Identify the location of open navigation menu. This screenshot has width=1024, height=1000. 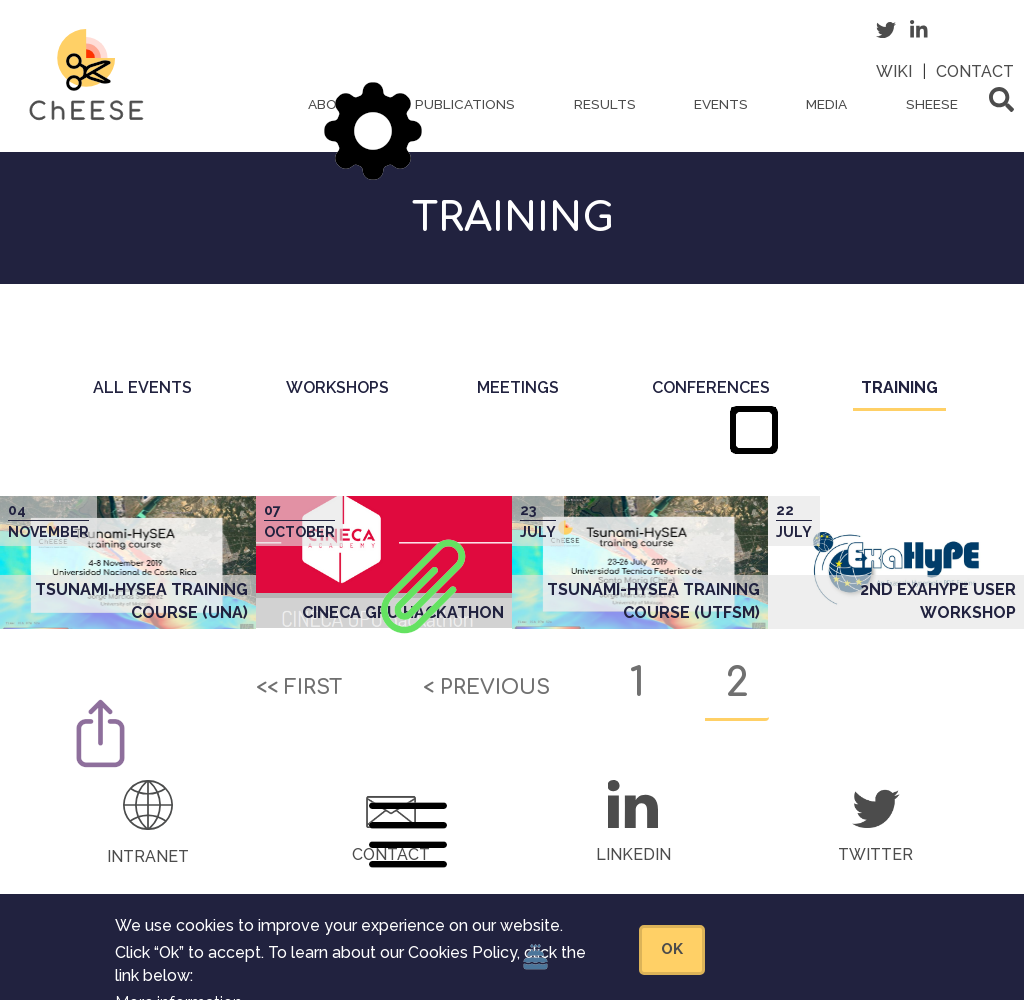
(408, 835).